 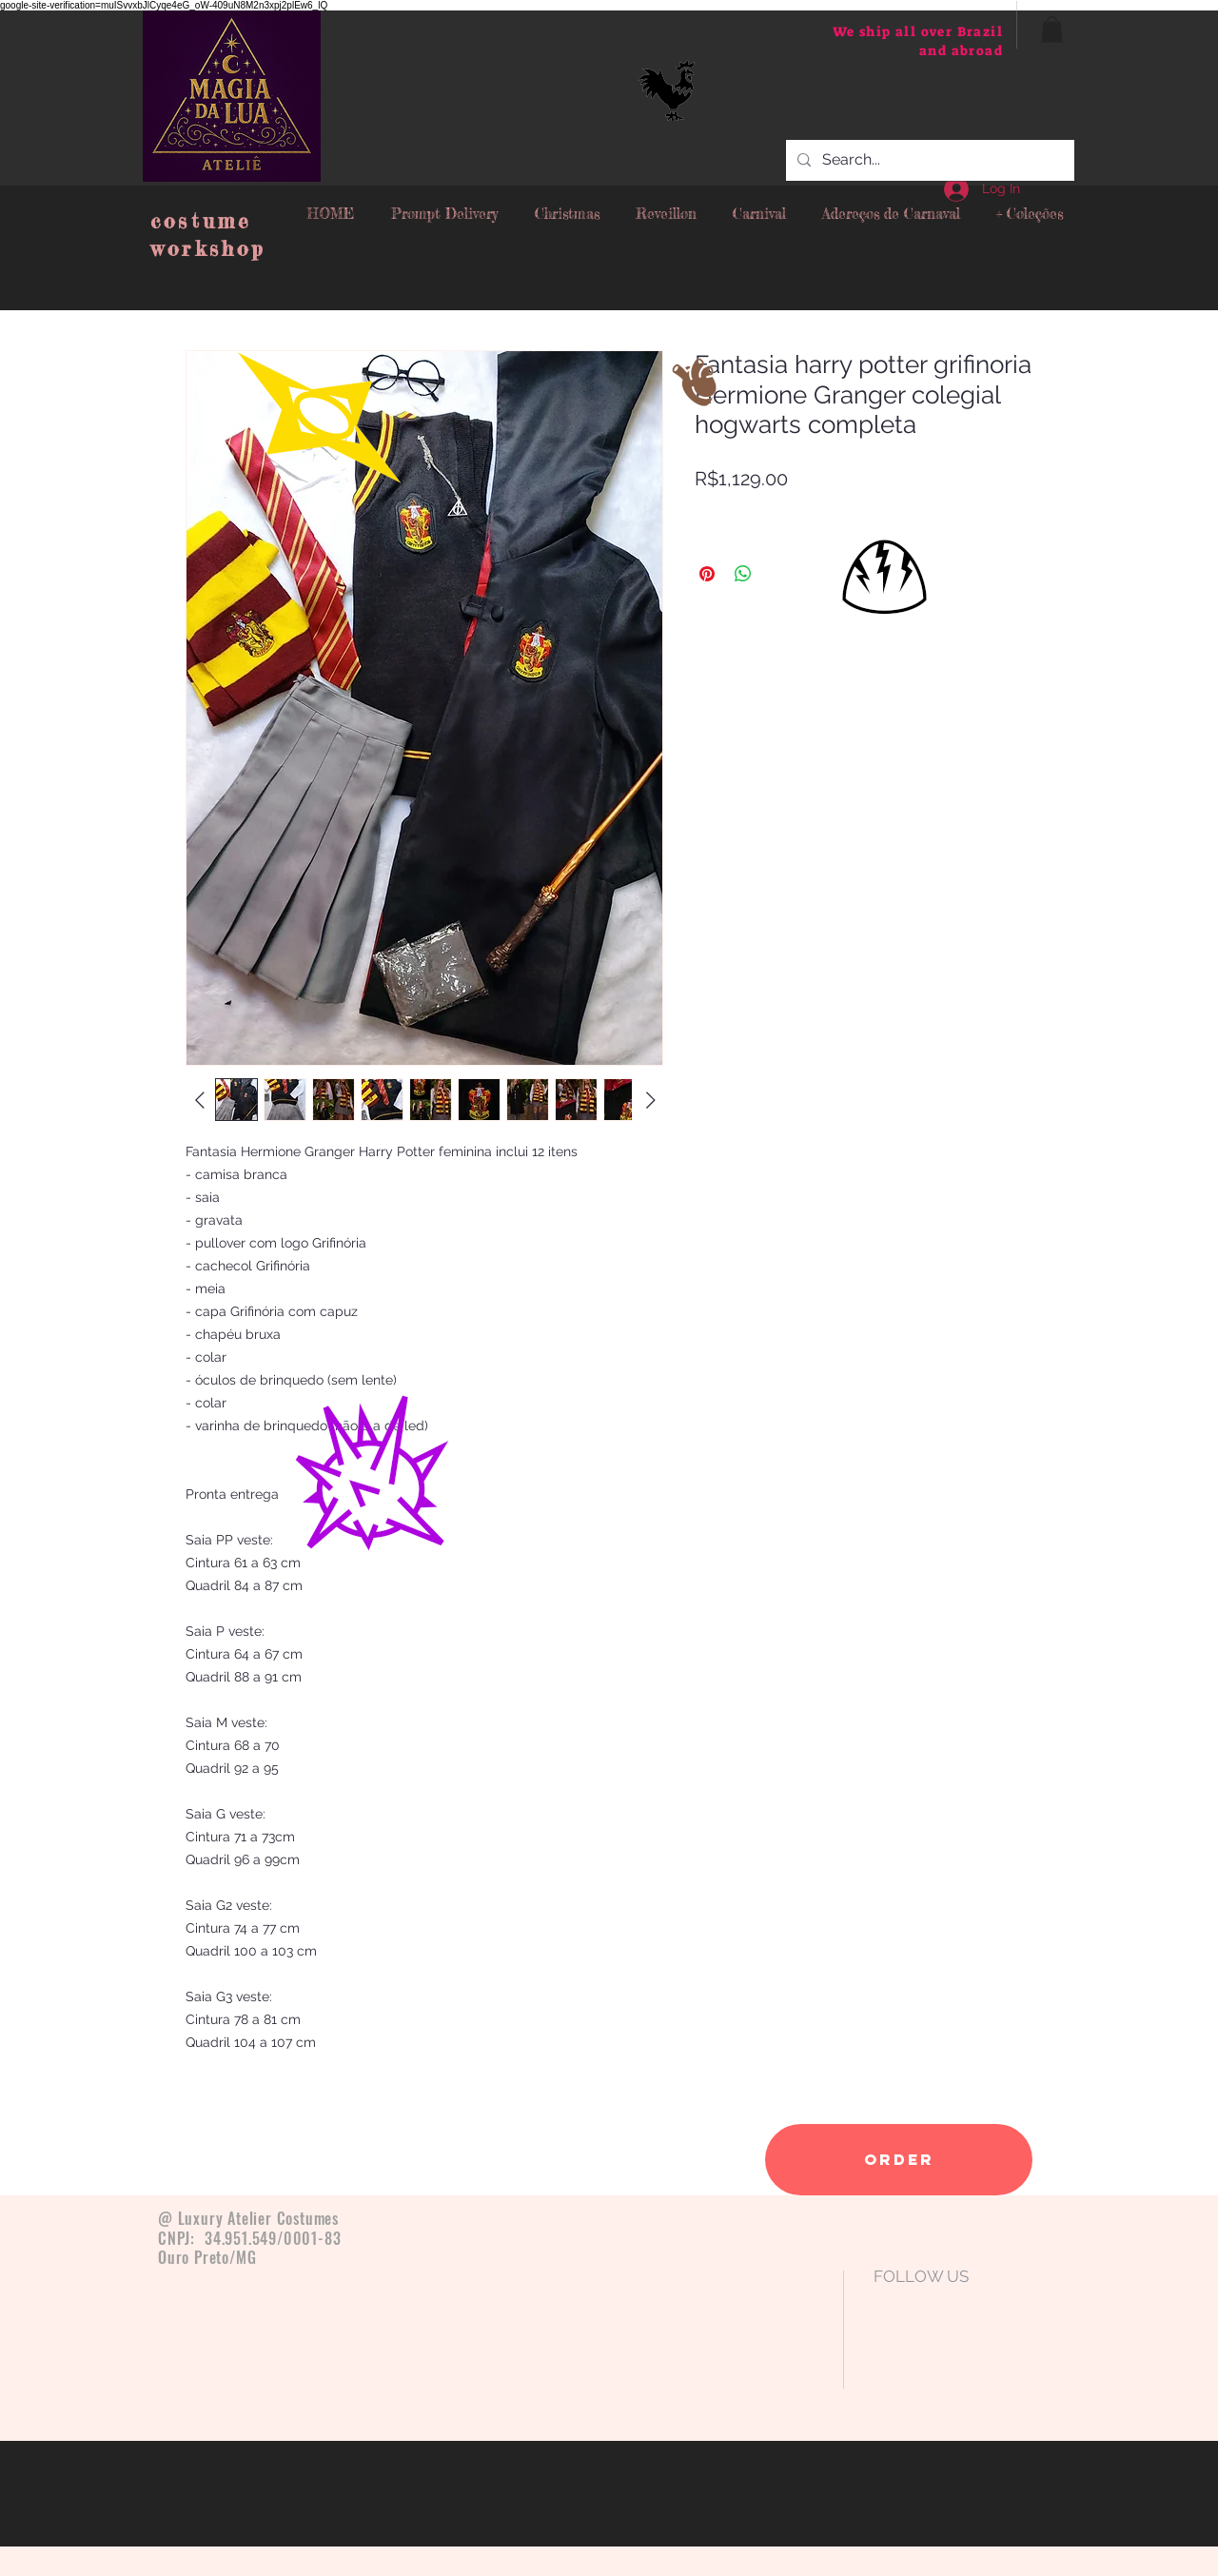 I want to click on activate energy shield or barrier, so click(x=884, y=576).